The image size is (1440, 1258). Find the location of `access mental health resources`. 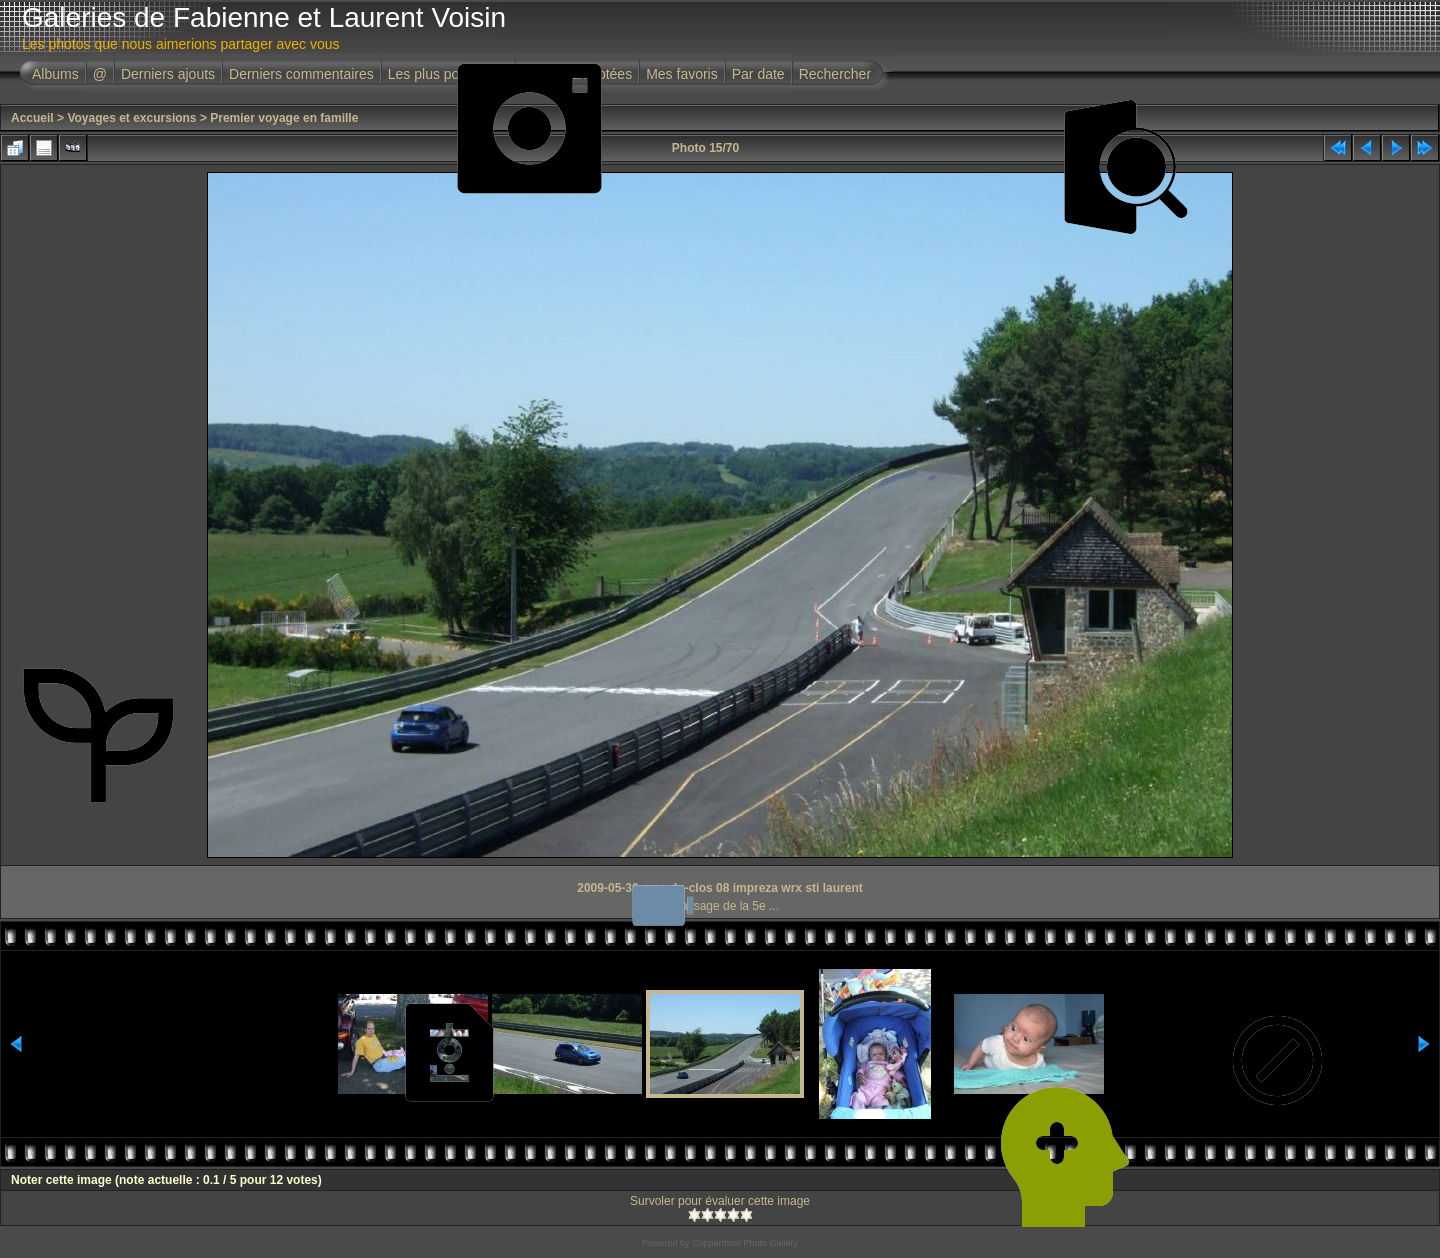

access mental health resources is located at coordinates (1064, 1157).